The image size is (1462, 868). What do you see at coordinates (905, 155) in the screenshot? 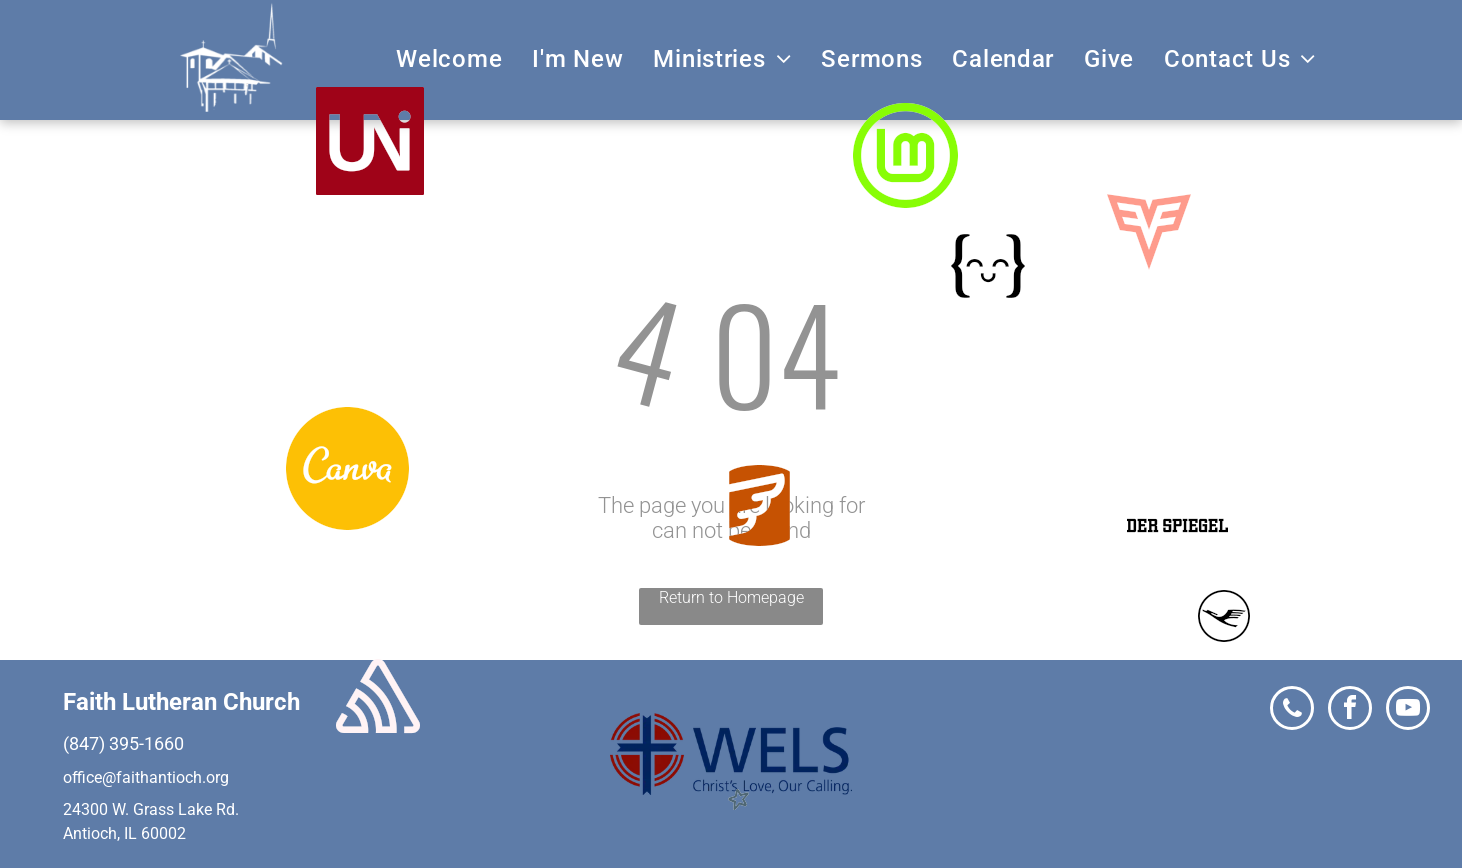
I see `Linux Mint operating system logo` at bounding box center [905, 155].